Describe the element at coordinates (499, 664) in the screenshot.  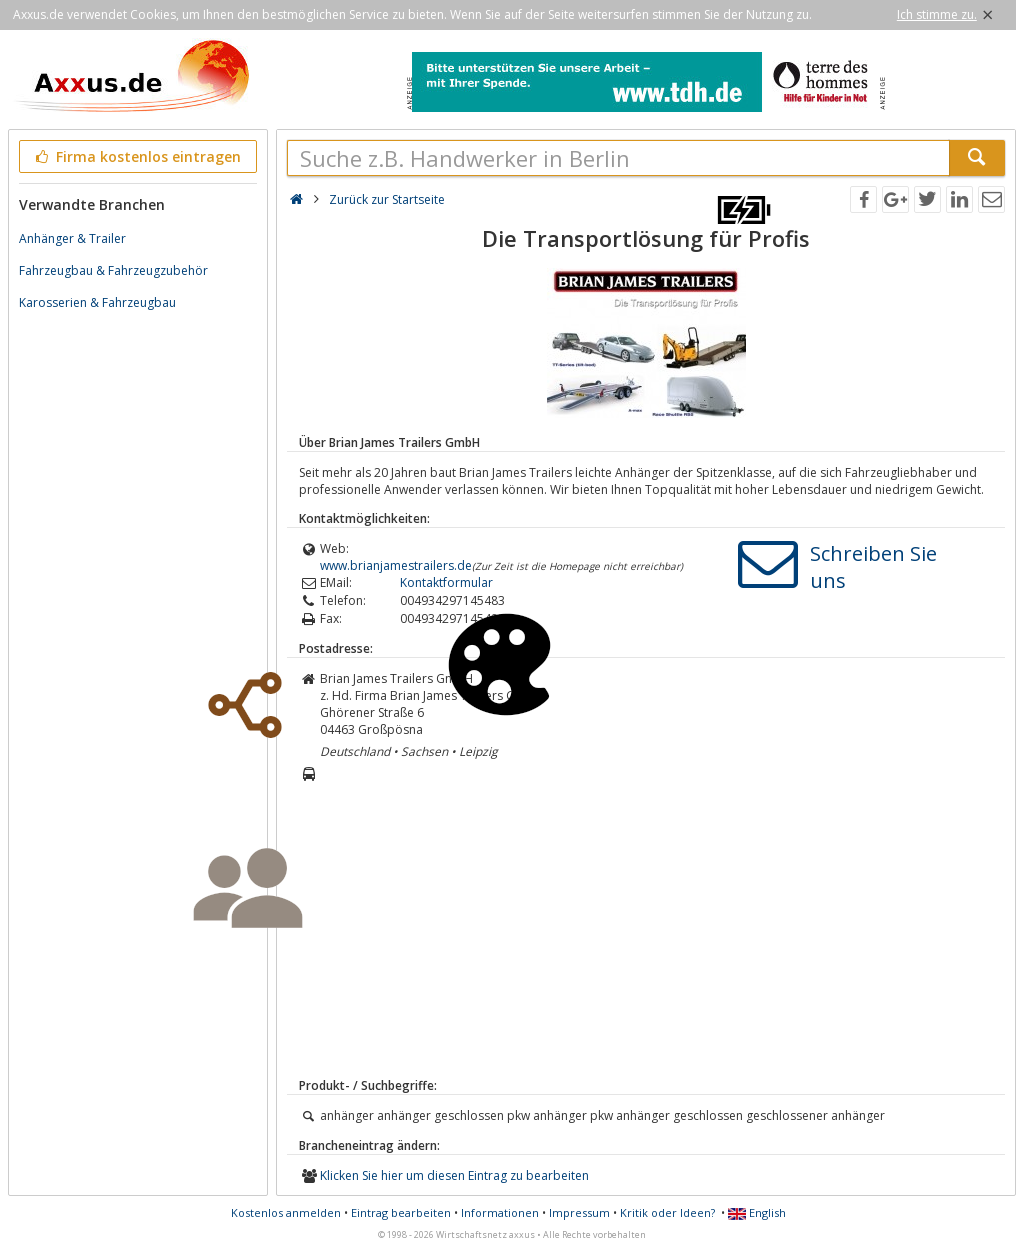
I see `open color picker or theme settings` at that location.